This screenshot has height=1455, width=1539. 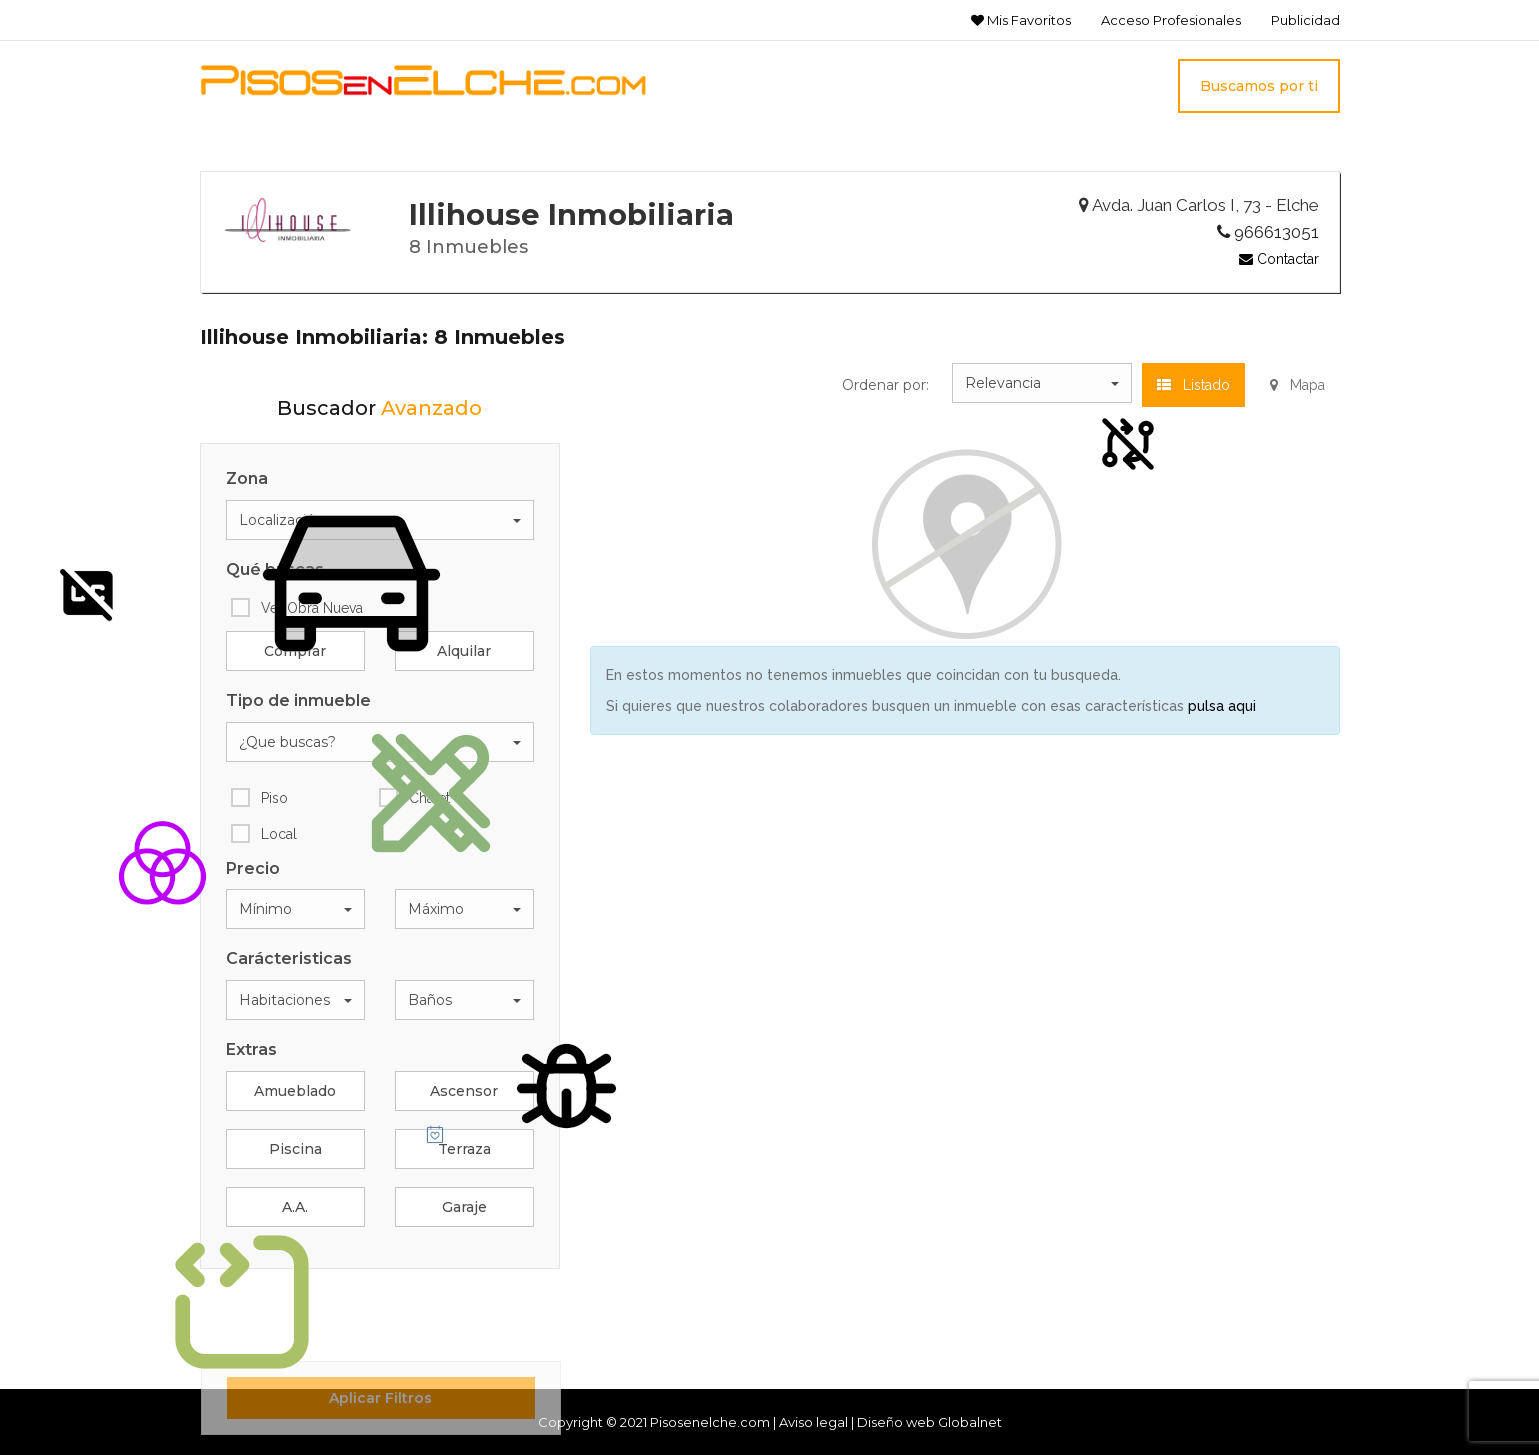 I want to click on view source code, so click(x=242, y=1302).